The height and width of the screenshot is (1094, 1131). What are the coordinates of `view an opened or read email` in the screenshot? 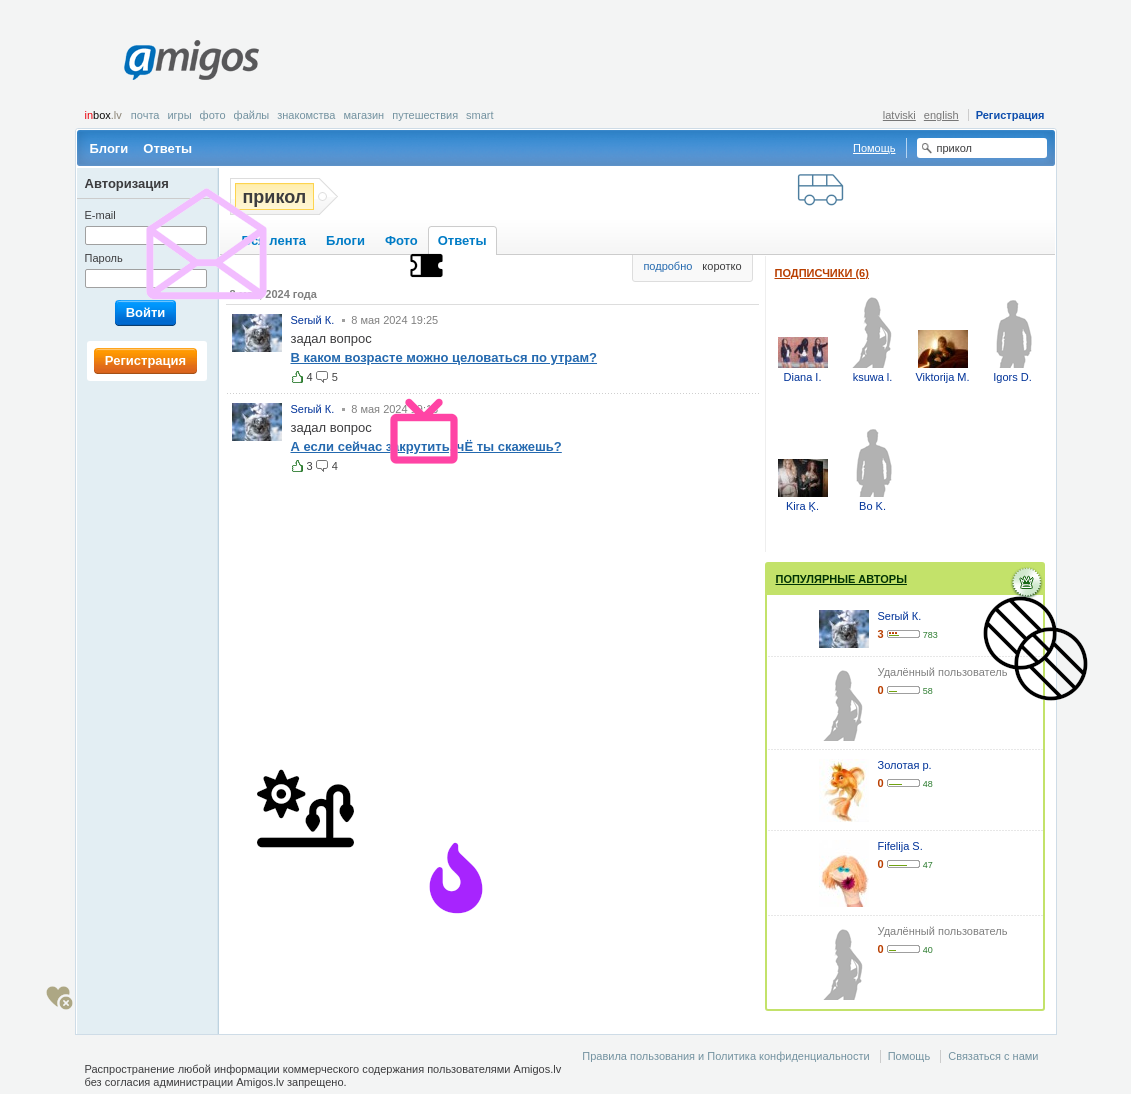 It's located at (206, 248).